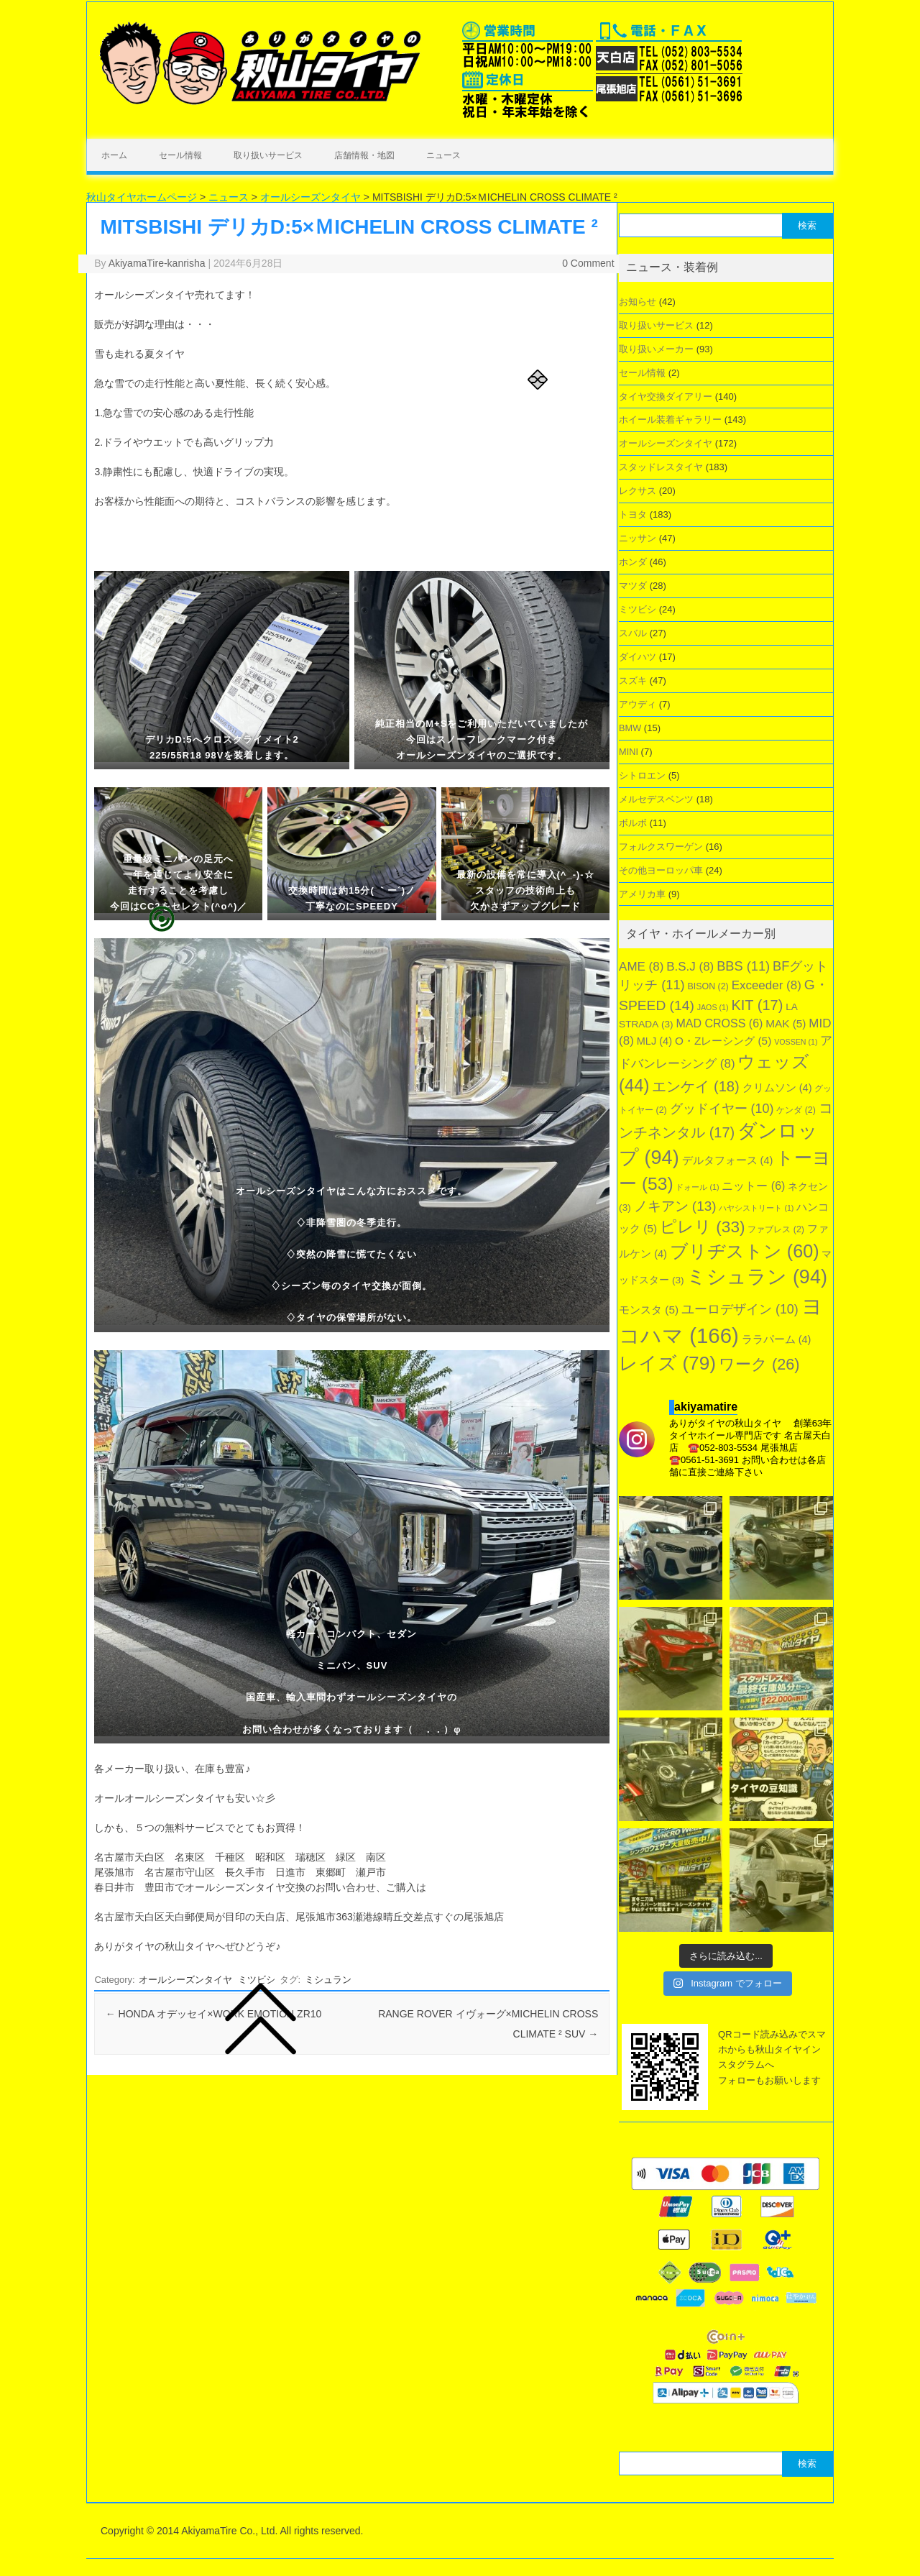  I want to click on scroll to top of page, so click(260, 2022).